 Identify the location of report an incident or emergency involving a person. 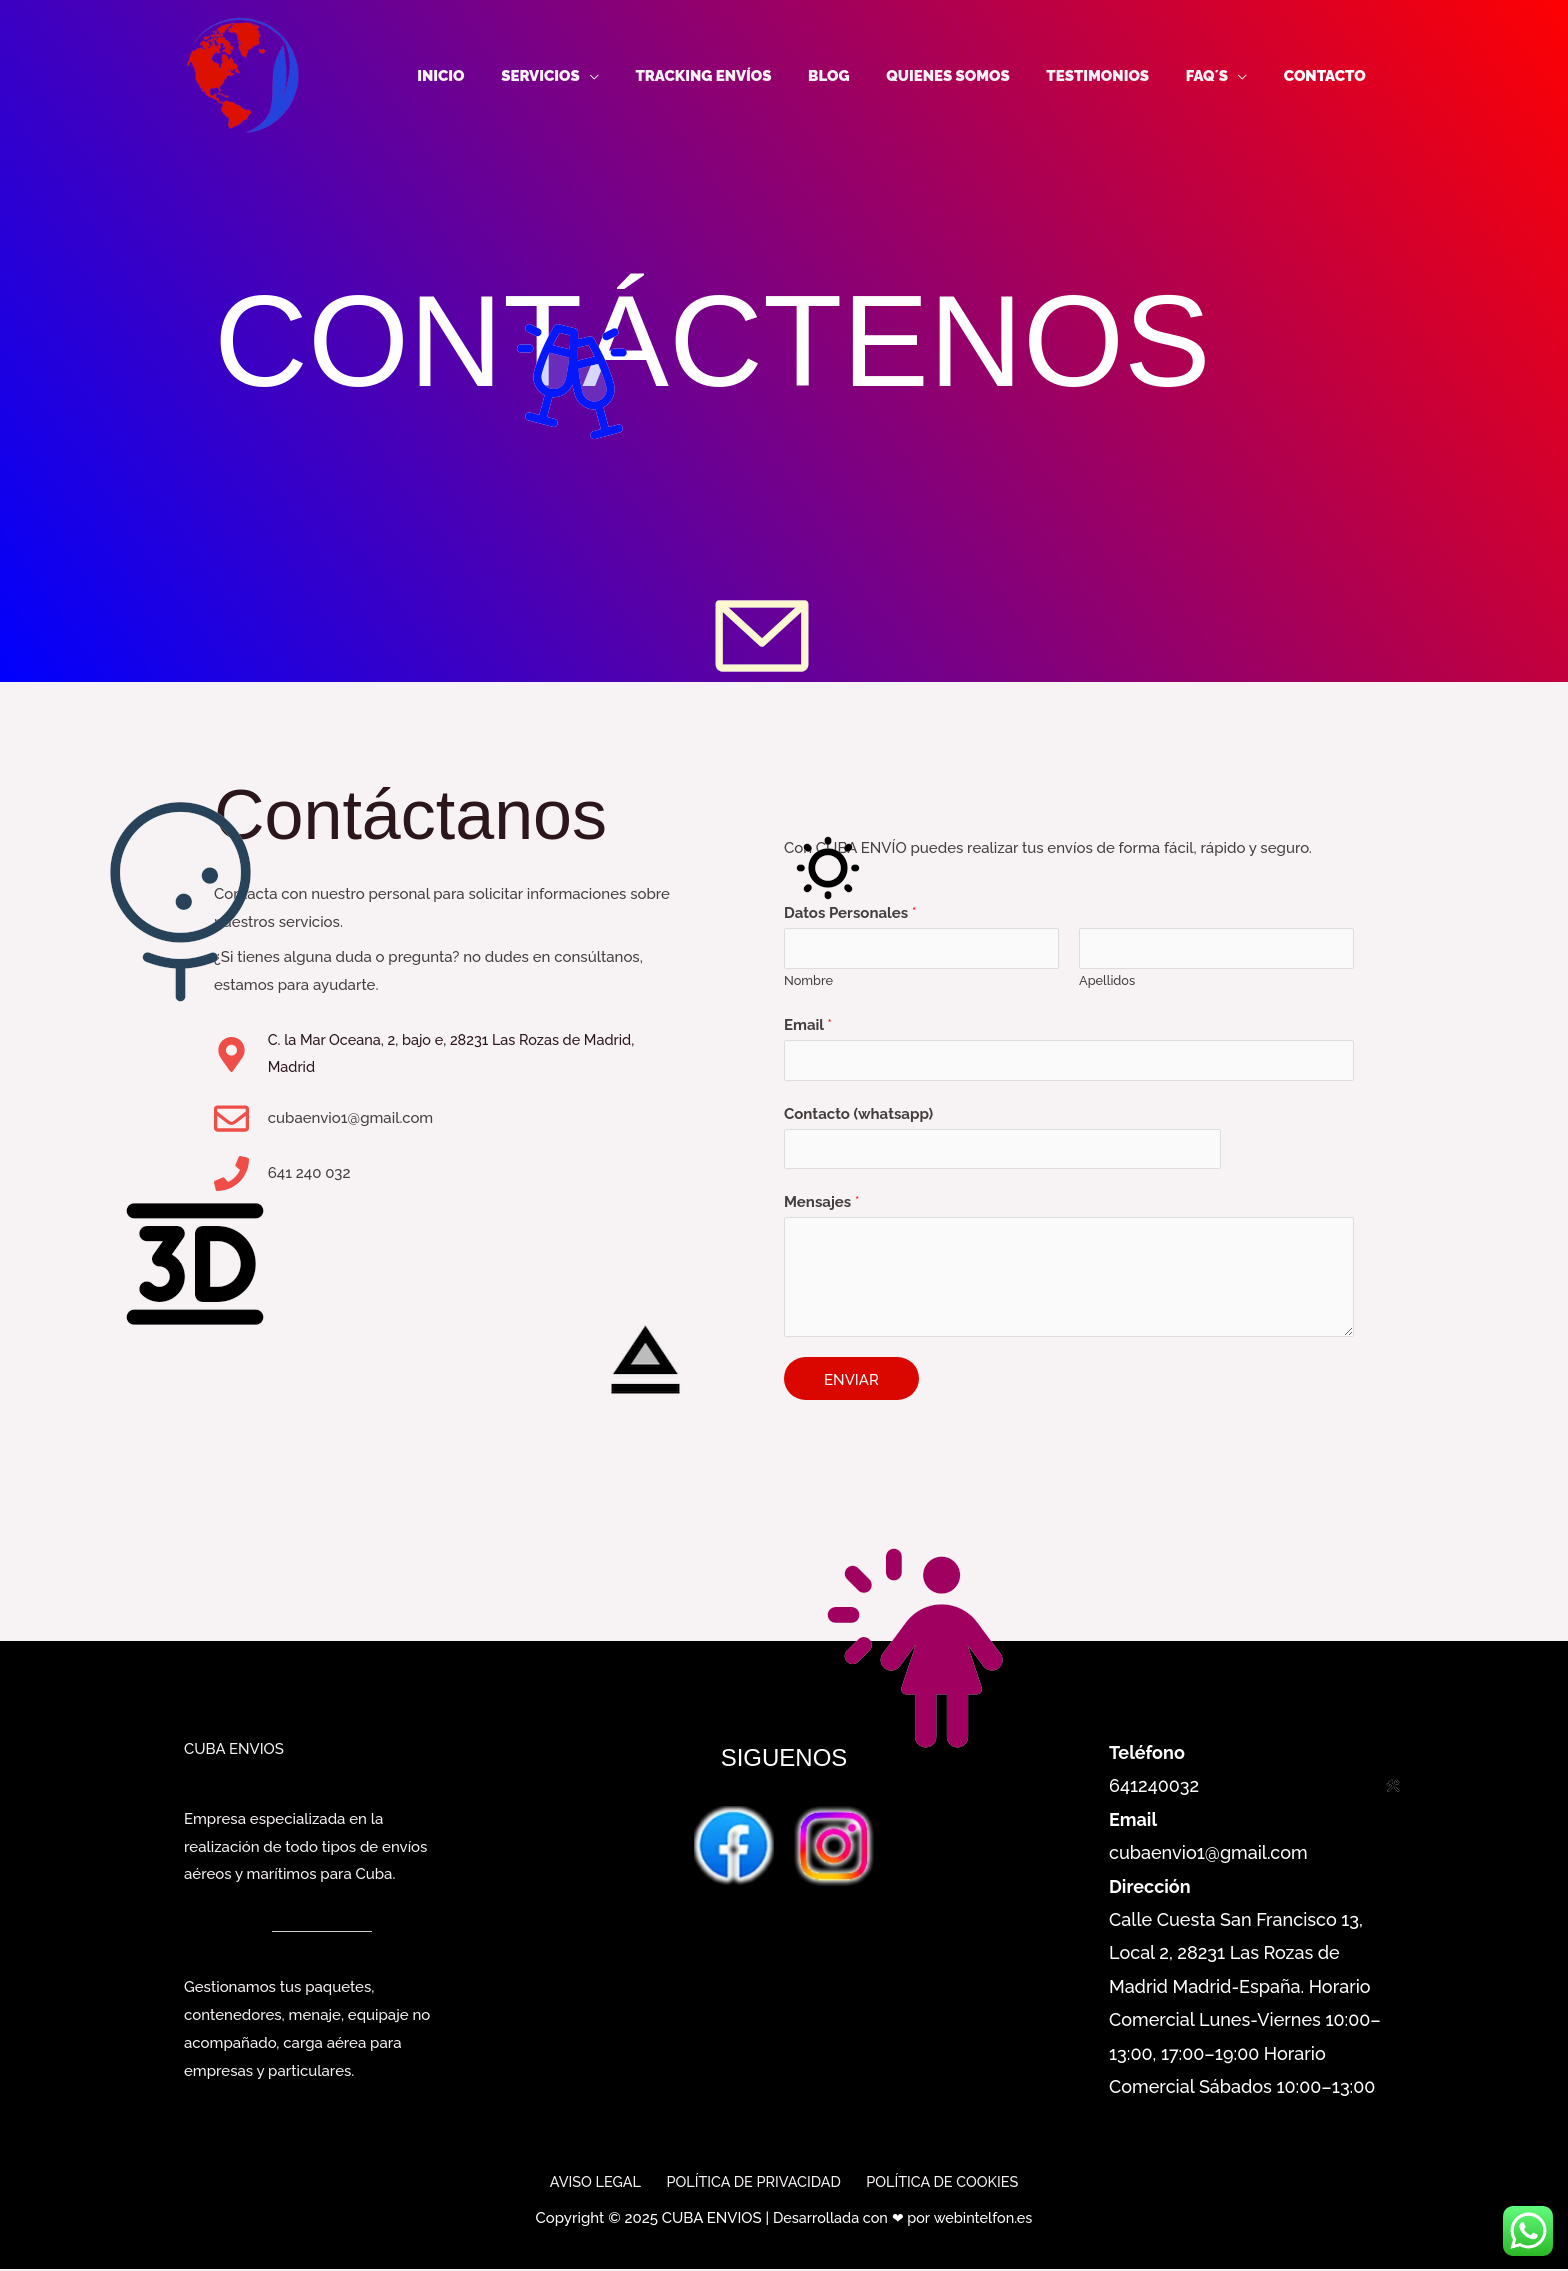
(931, 1652).